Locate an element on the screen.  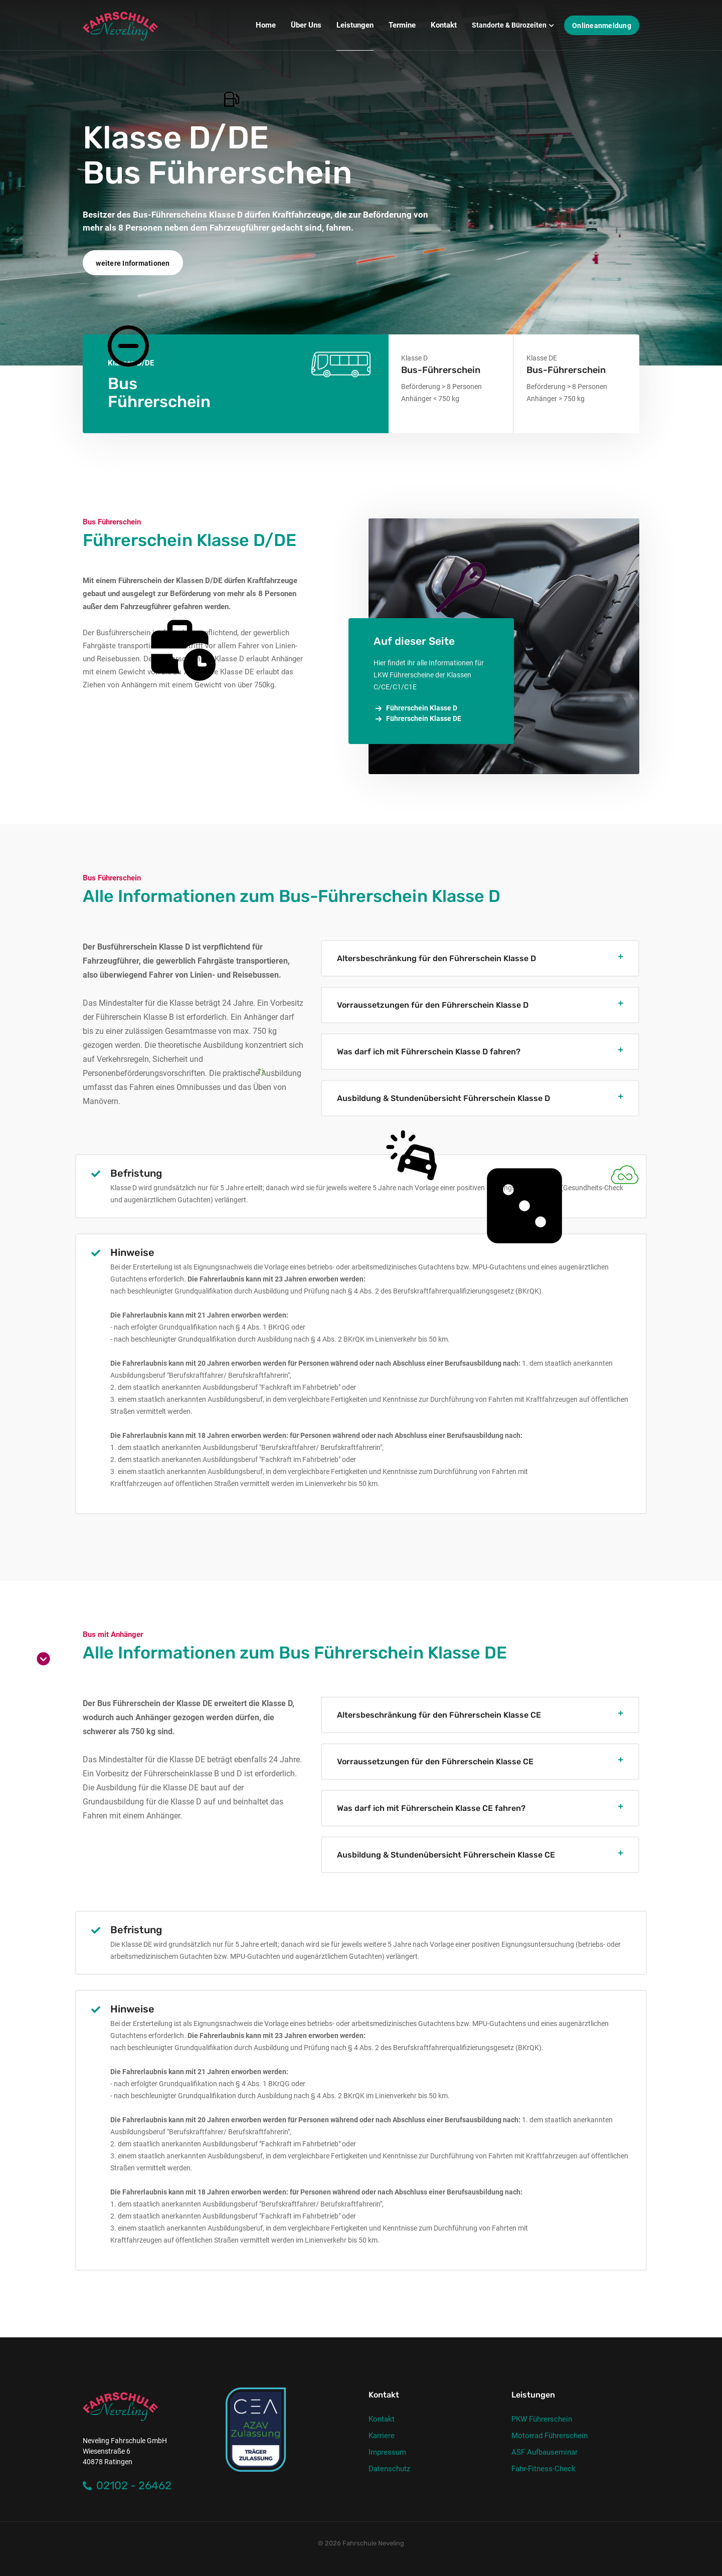
access sewing or crafting tools is located at coordinates (461, 587).